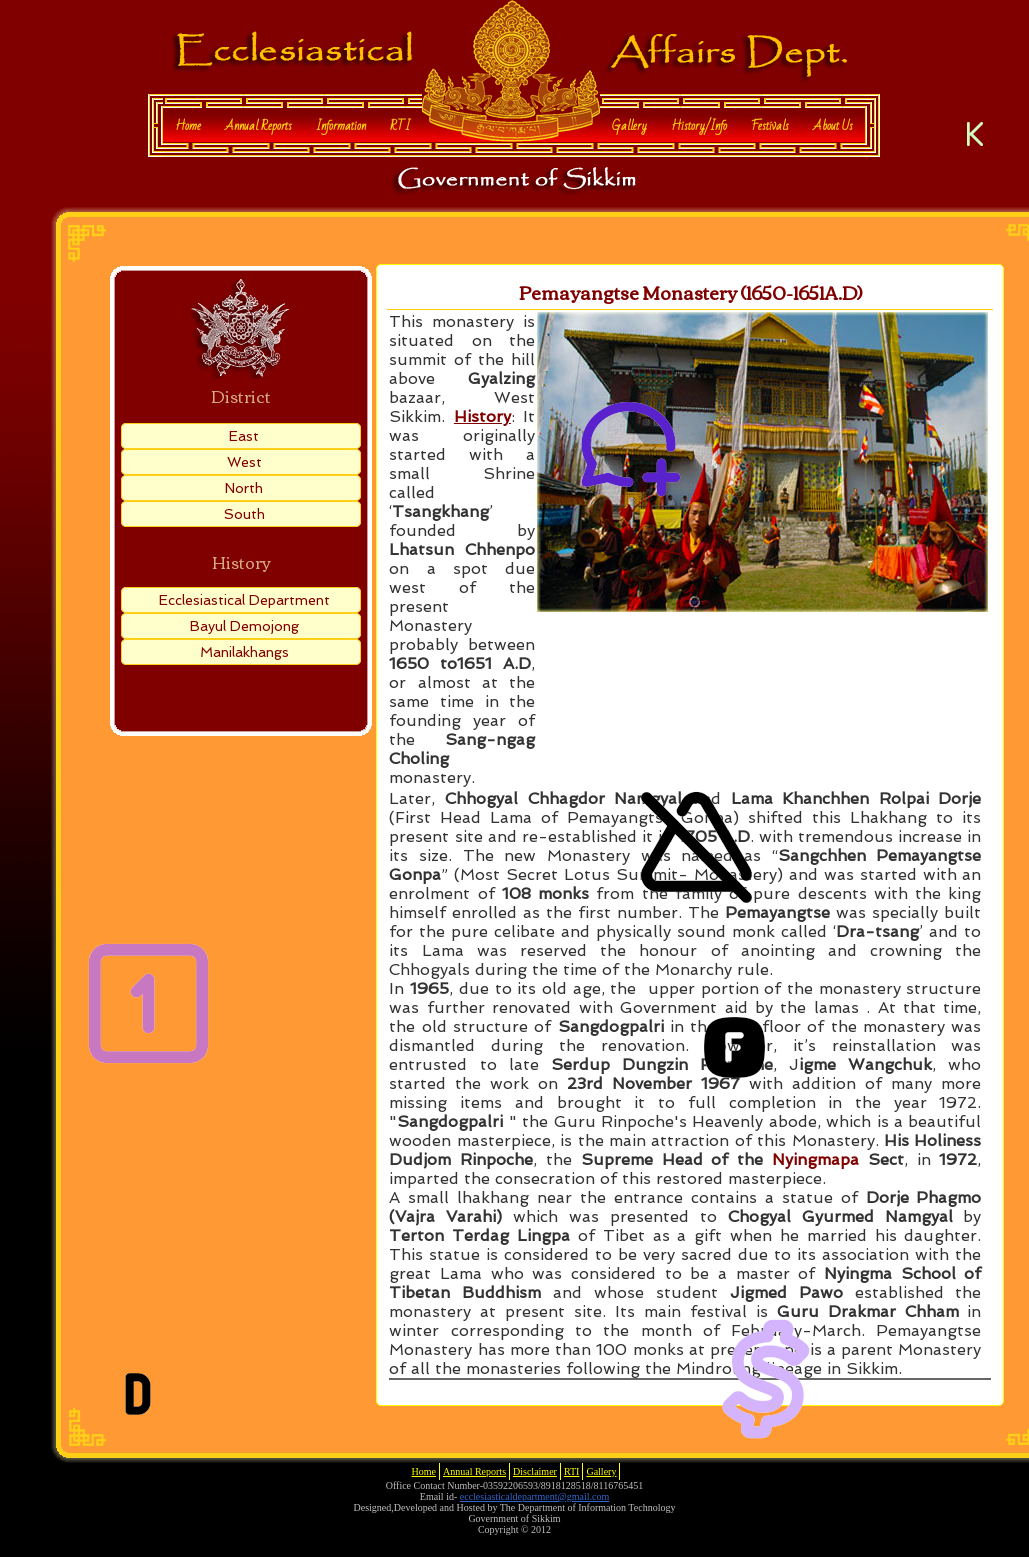  Describe the element at coordinates (138, 1394) in the screenshot. I see `indicates a "D" grade or rating` at that location.